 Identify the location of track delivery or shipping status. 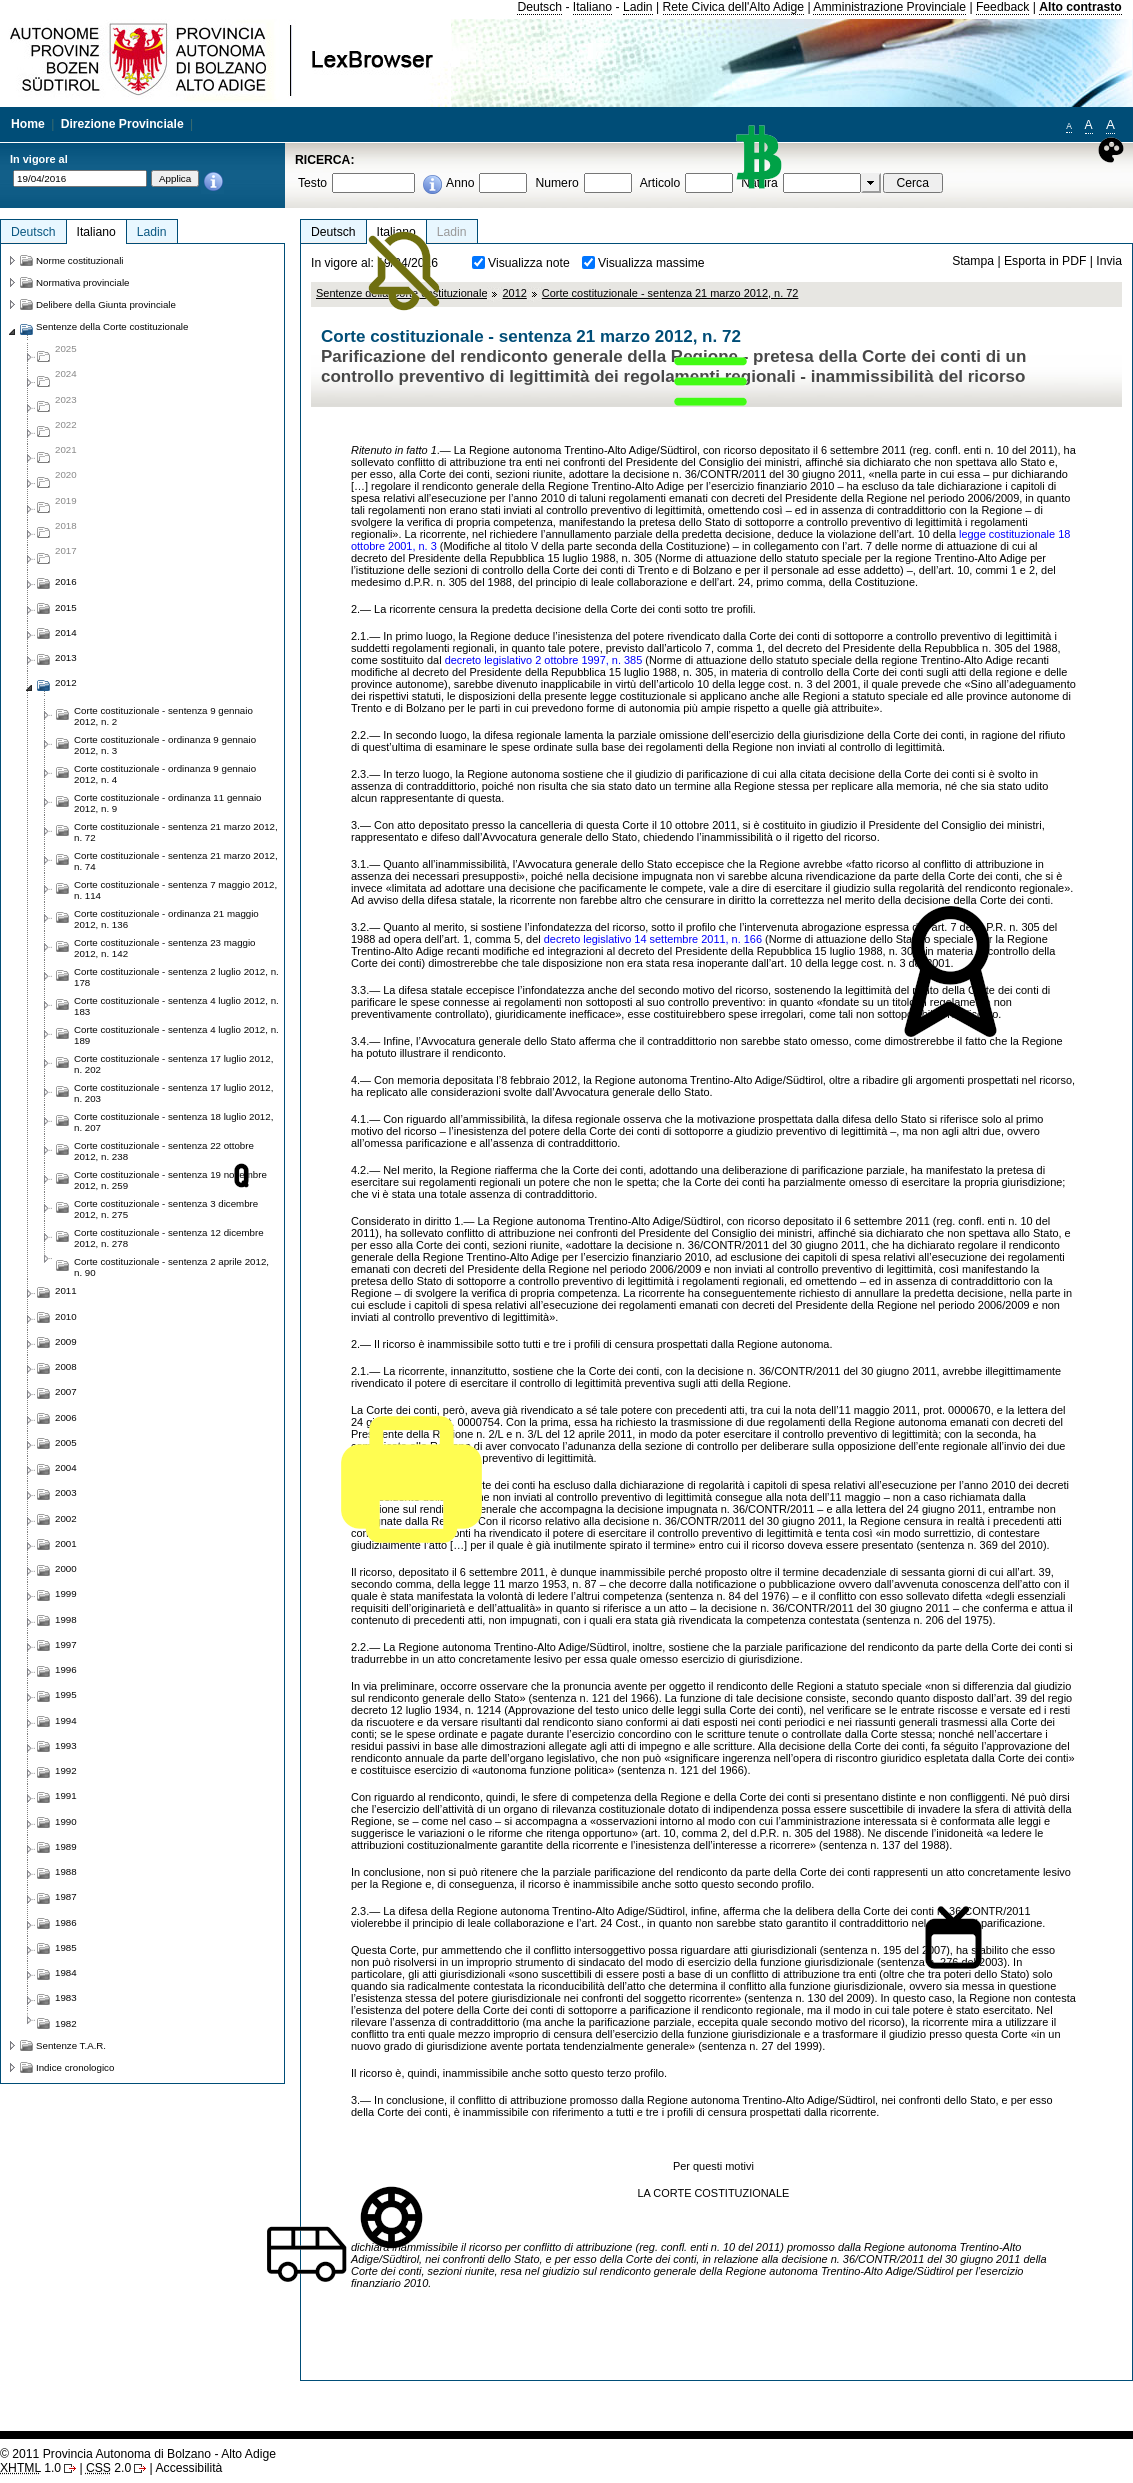
(304, 2253).